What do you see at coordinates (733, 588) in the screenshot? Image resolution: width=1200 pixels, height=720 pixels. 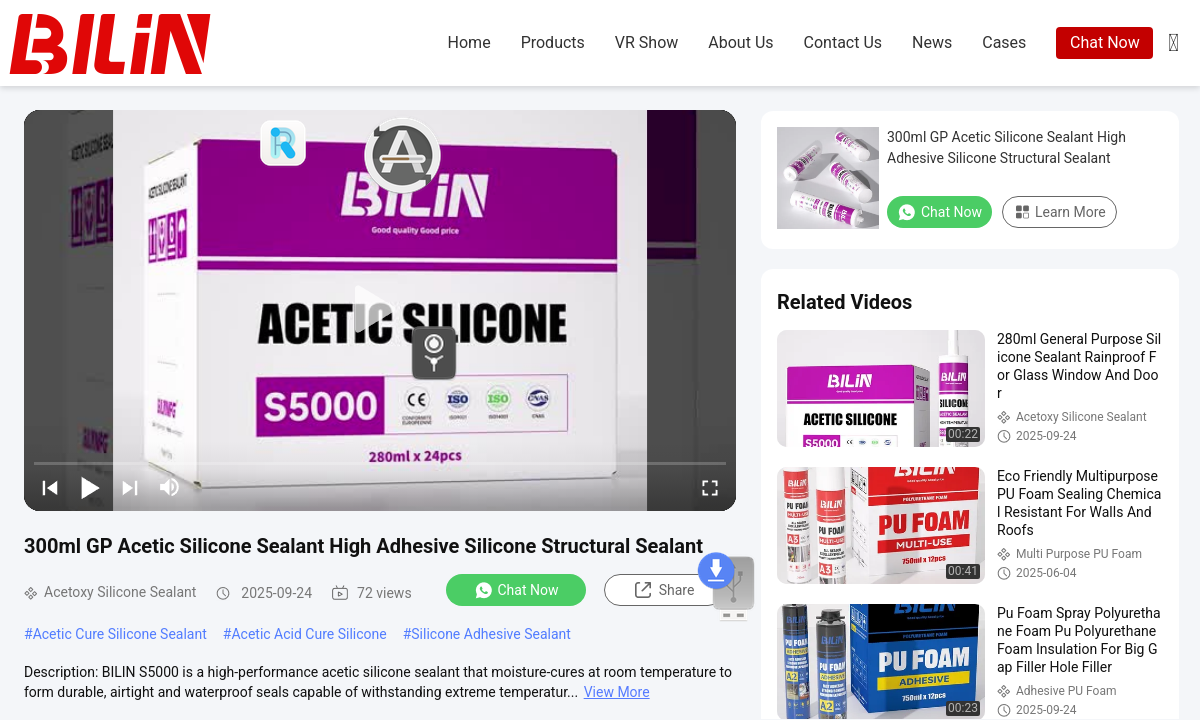 I see `create a bootable USB drive` at bounding box center [733, 588].